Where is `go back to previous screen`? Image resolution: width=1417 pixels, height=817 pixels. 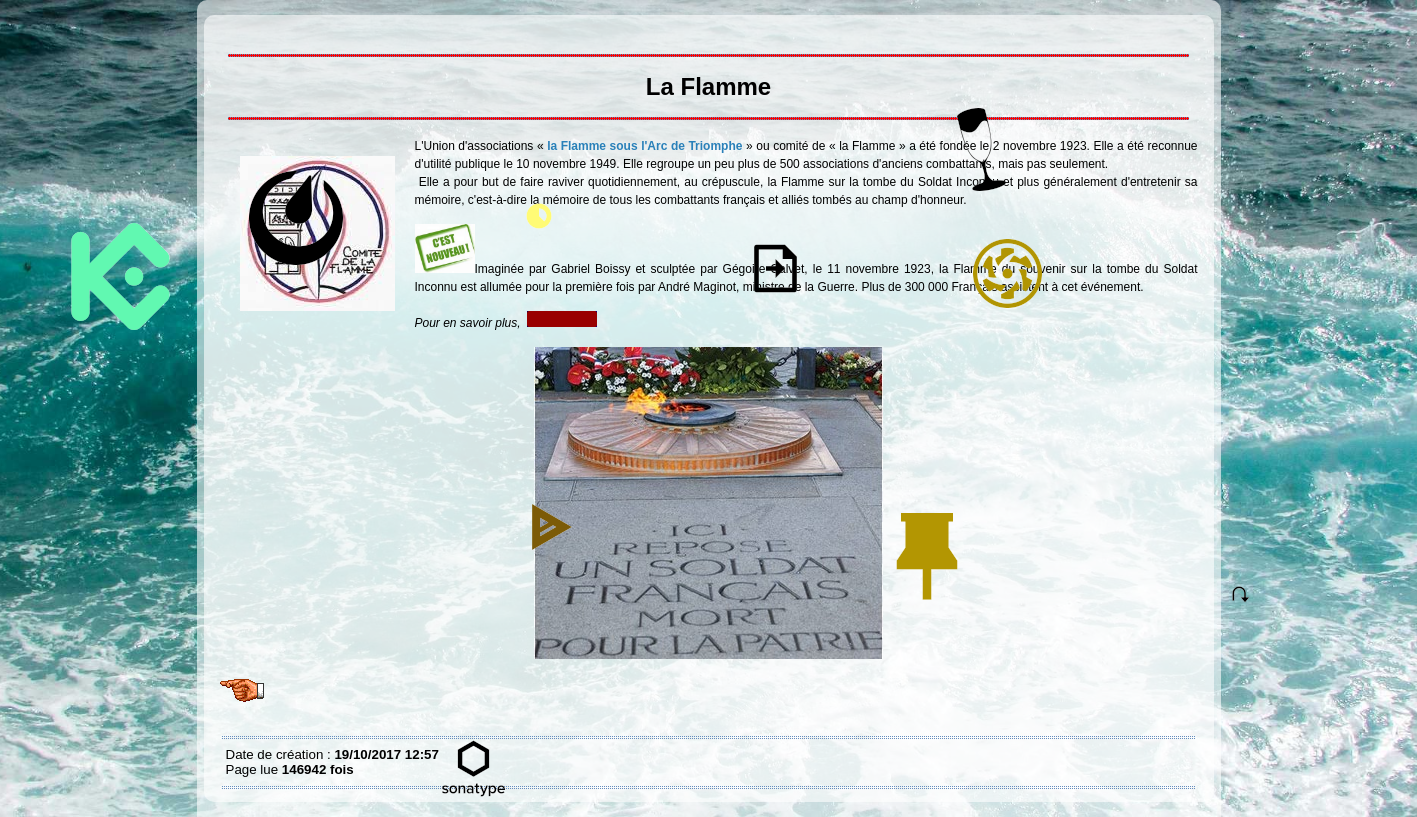
go back to previous screen is located at coordinates (1240, 594).